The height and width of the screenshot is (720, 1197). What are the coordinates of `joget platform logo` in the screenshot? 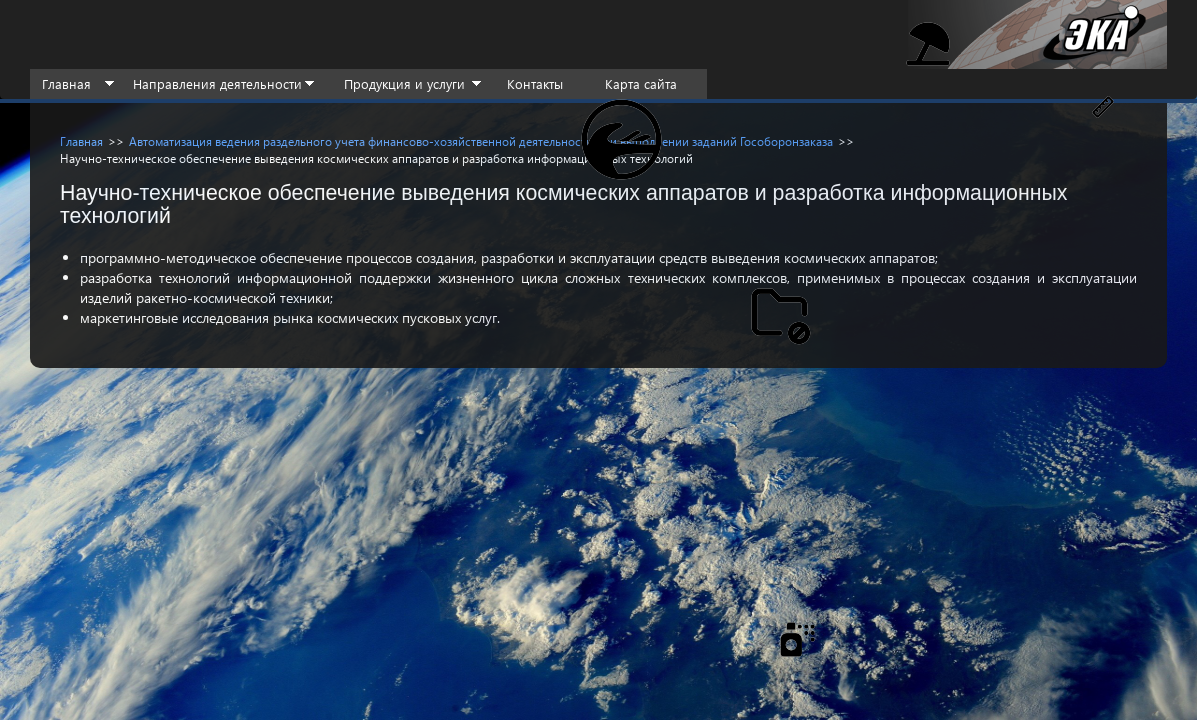 It's located at (621, 139).